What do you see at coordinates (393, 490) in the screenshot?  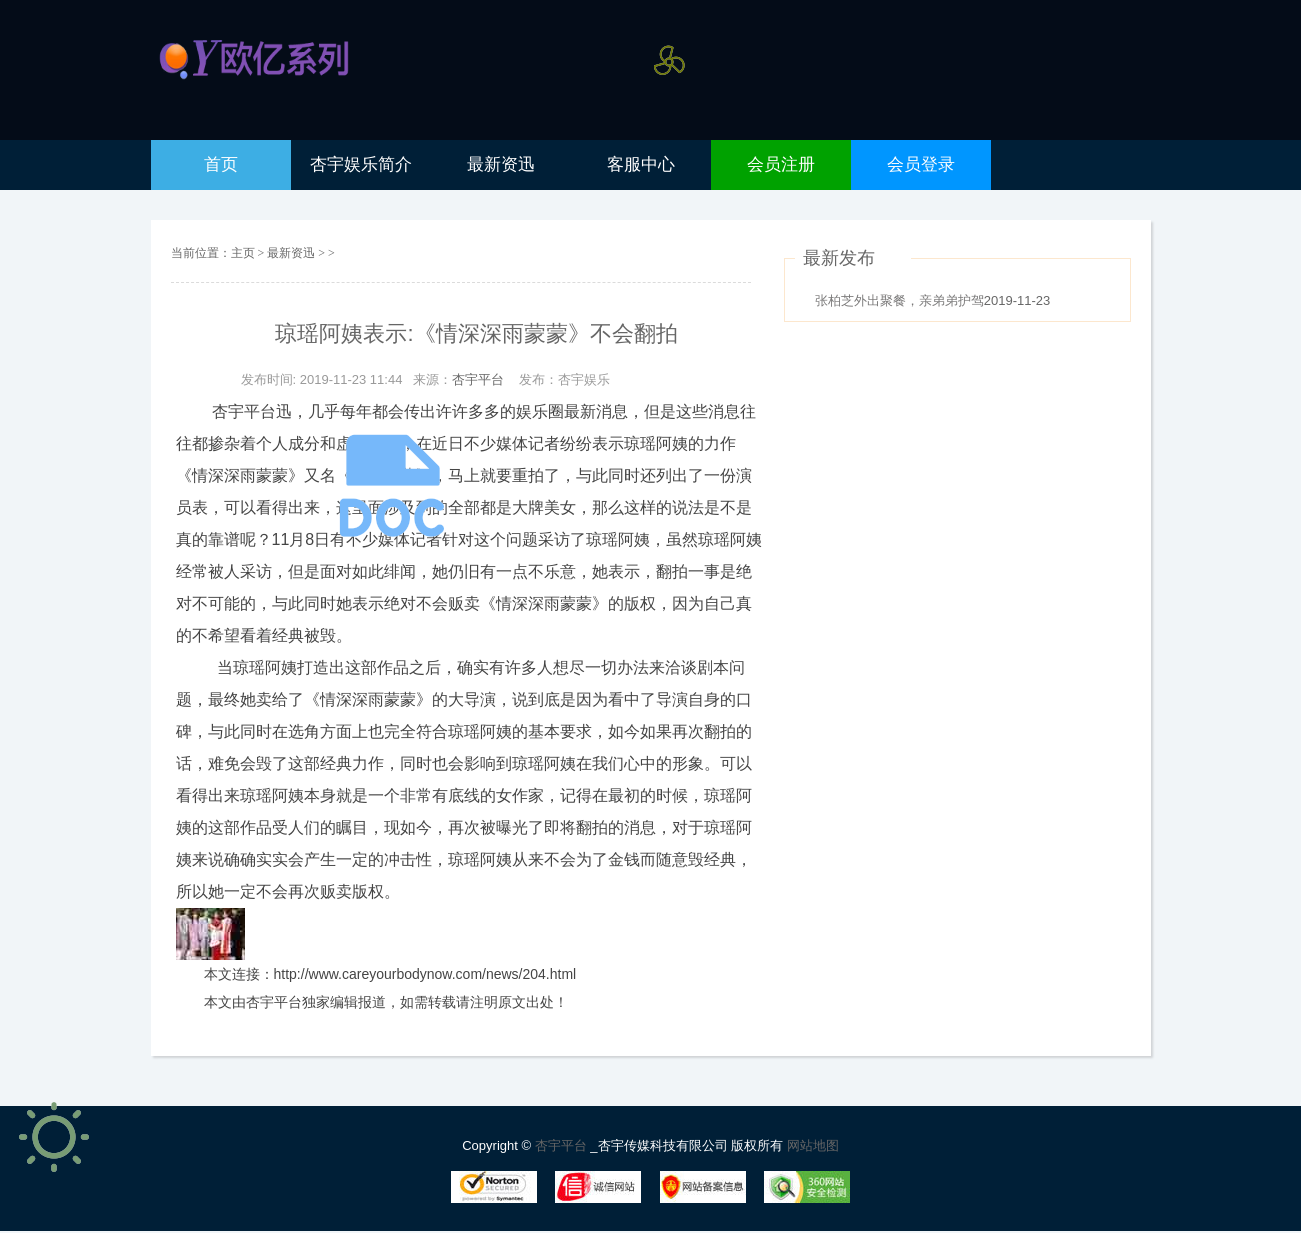 I see `open a document file` at bounding box center [393, 490].